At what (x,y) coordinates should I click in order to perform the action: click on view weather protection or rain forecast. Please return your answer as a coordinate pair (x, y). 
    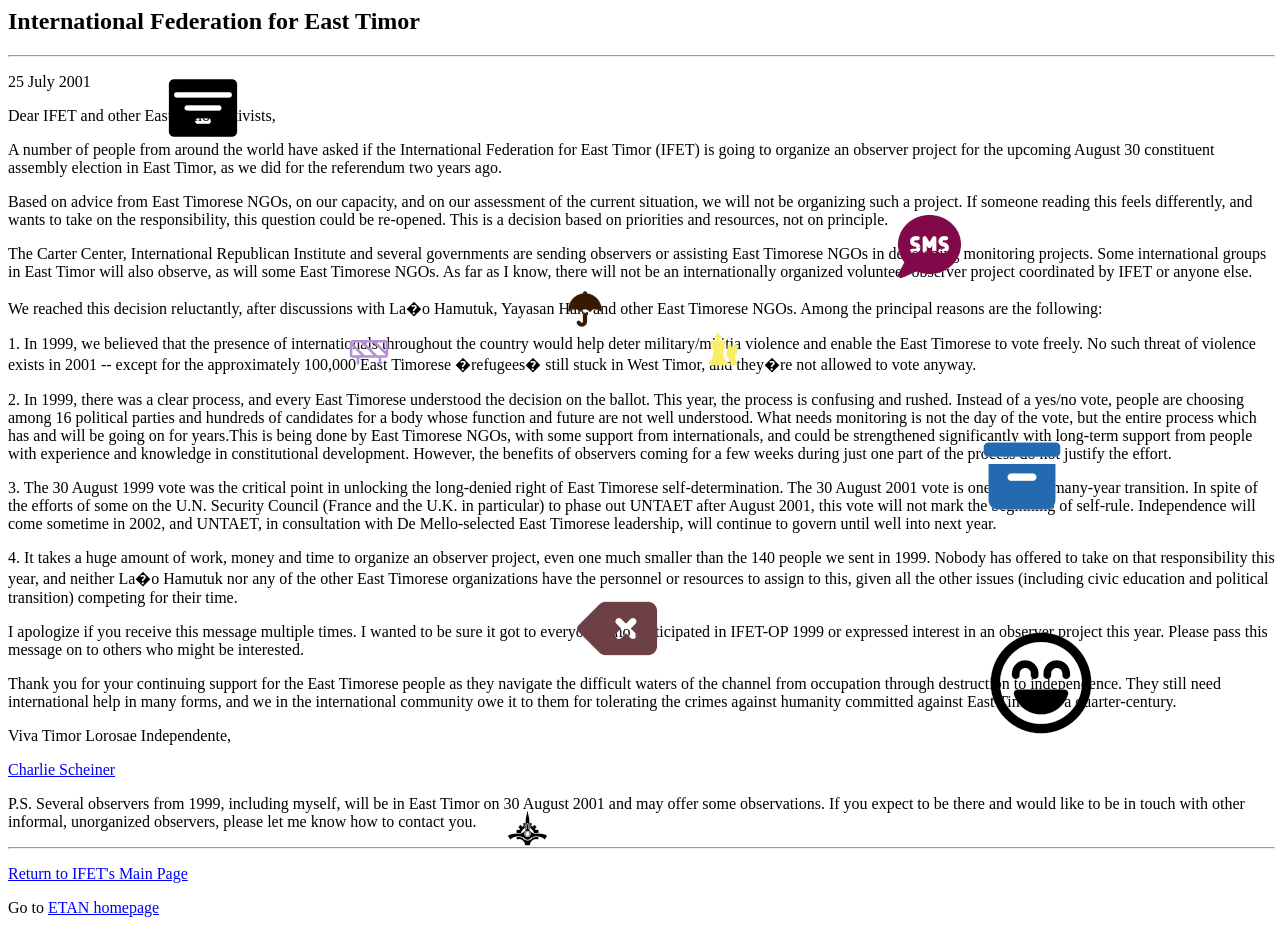
    Looking at the image, I should click on (585, 310).